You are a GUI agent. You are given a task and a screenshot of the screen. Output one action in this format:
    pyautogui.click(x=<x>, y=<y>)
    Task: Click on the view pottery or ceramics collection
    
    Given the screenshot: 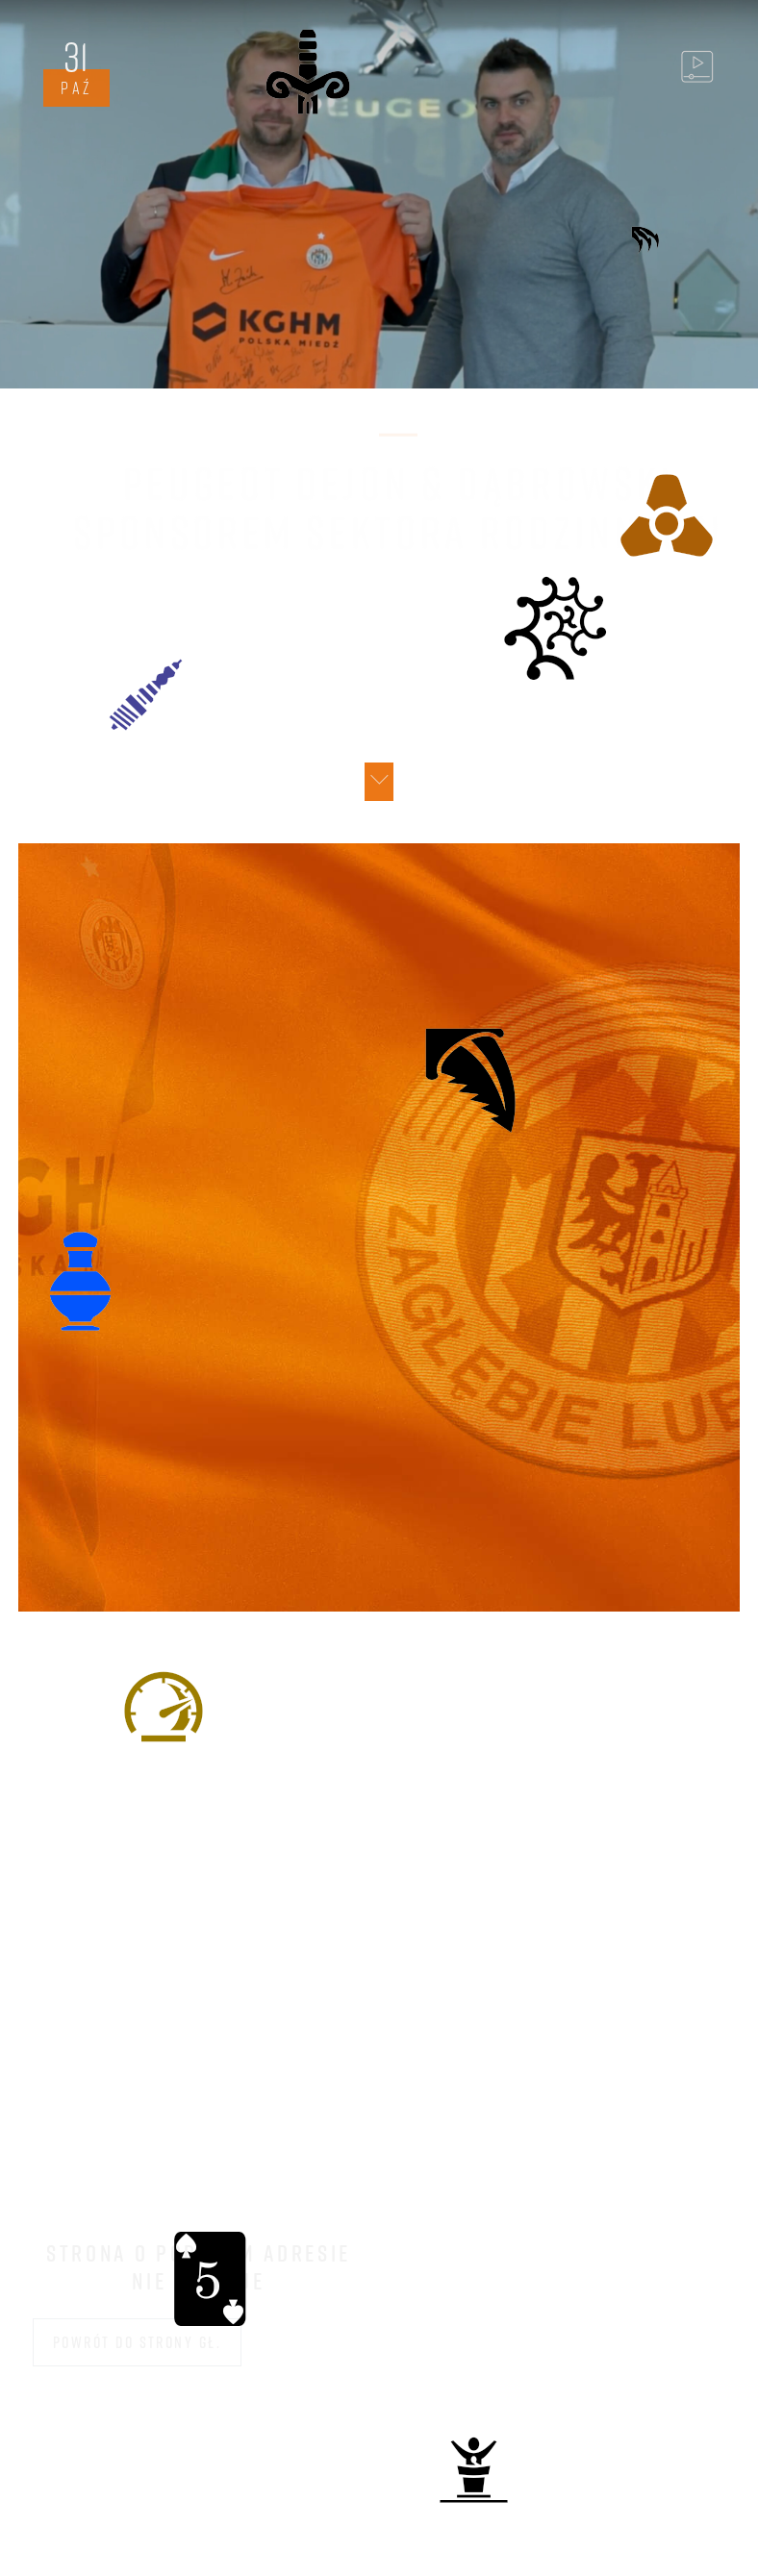 What is the action you would take?
    pyautogui.click(x=80, y=1281)
    